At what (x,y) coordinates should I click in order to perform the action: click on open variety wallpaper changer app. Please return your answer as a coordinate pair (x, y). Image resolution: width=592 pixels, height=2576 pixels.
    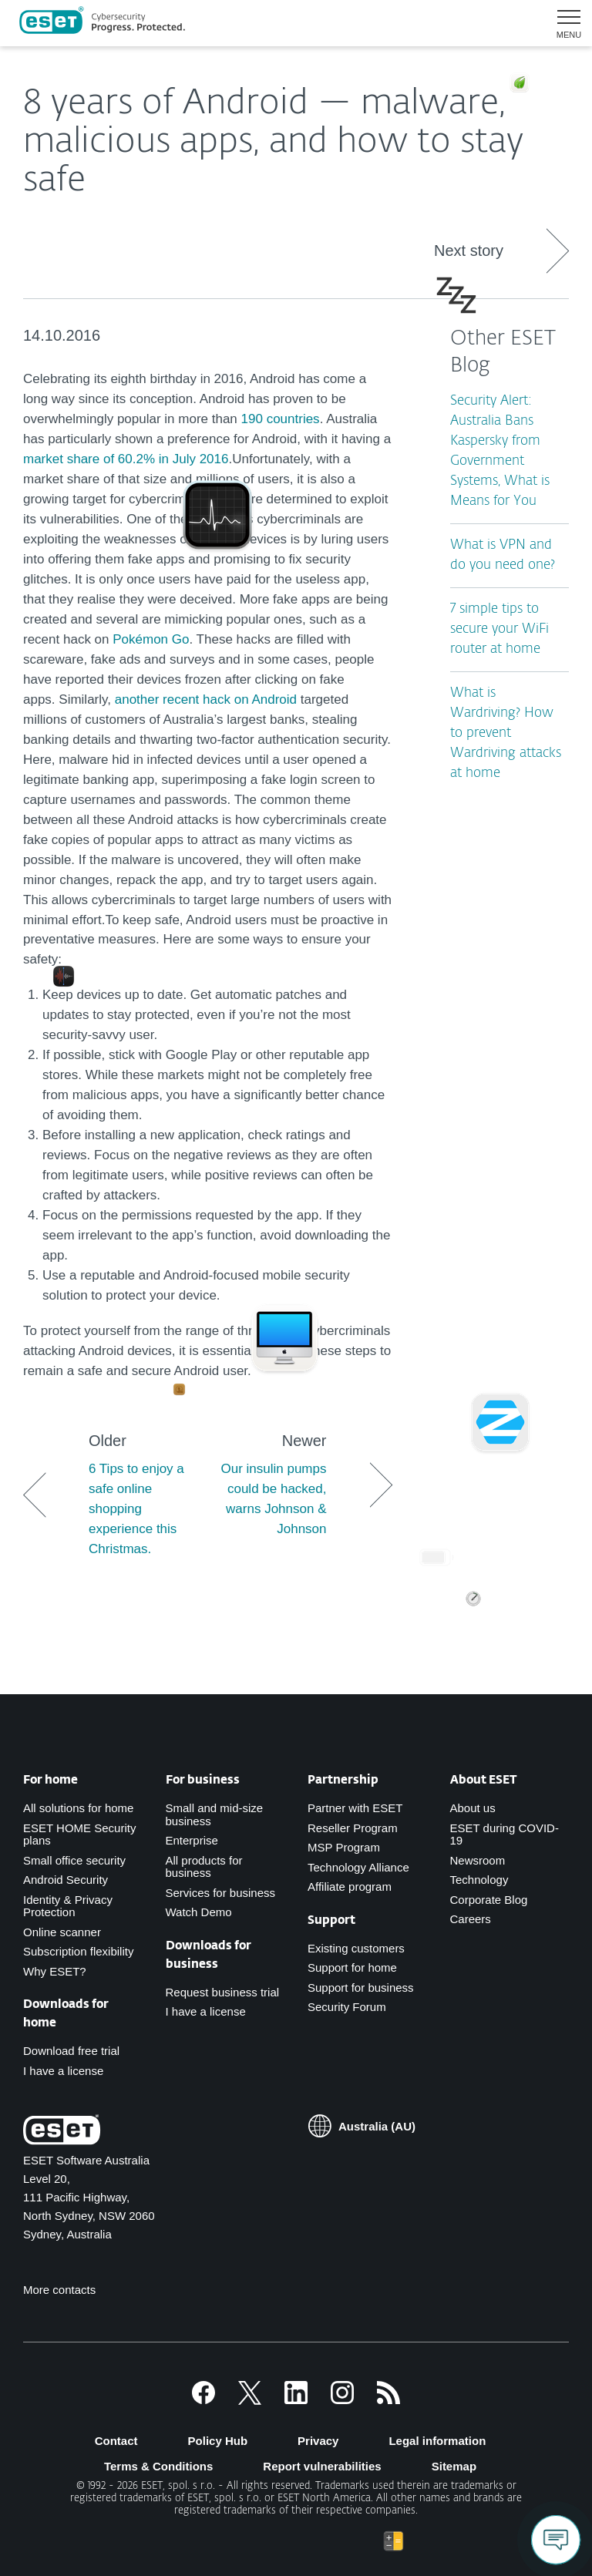
    Looking at the image, I should click on (284, 1338).